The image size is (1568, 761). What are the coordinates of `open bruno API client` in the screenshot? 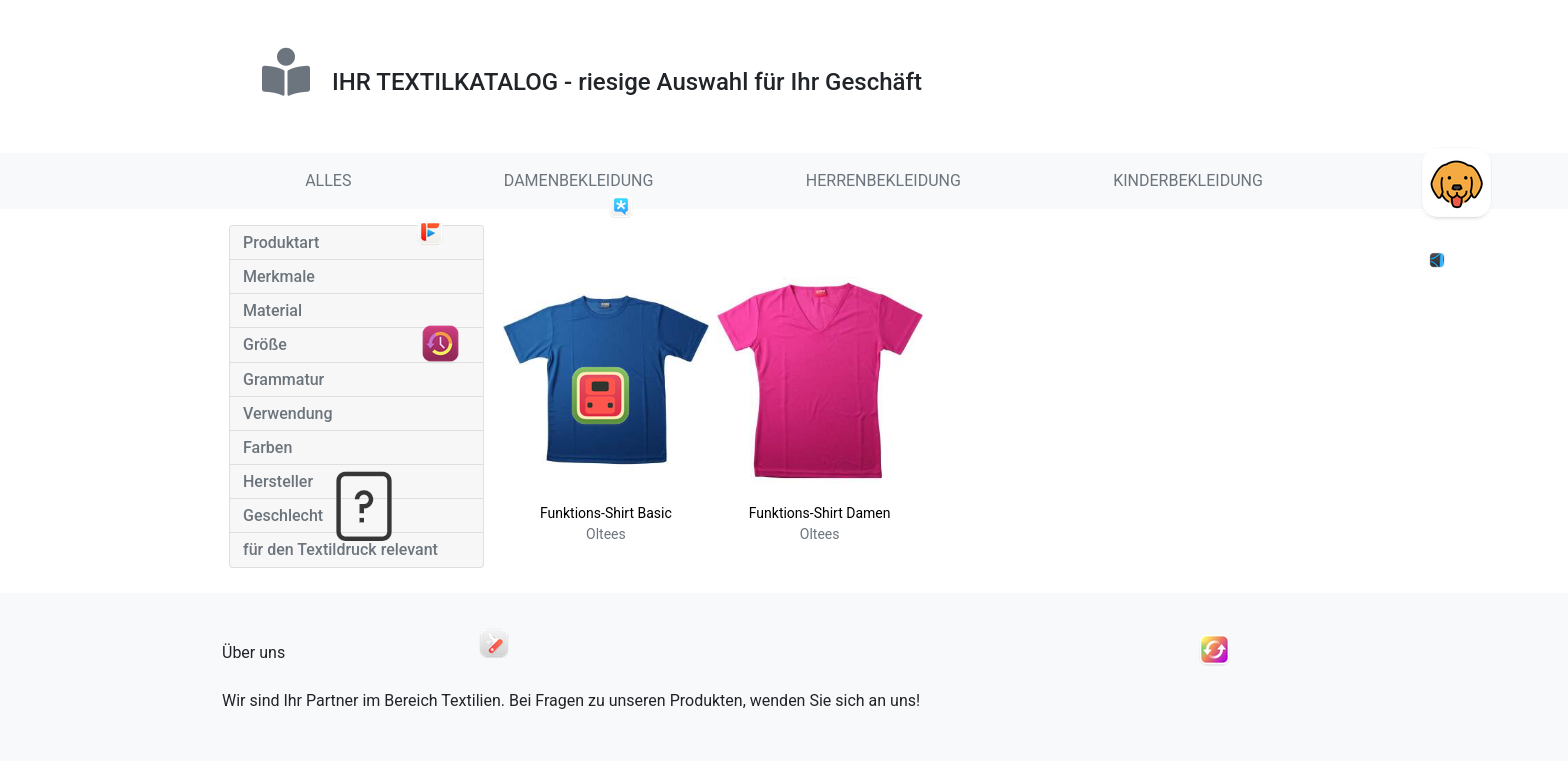 It's located at (1456, 182).